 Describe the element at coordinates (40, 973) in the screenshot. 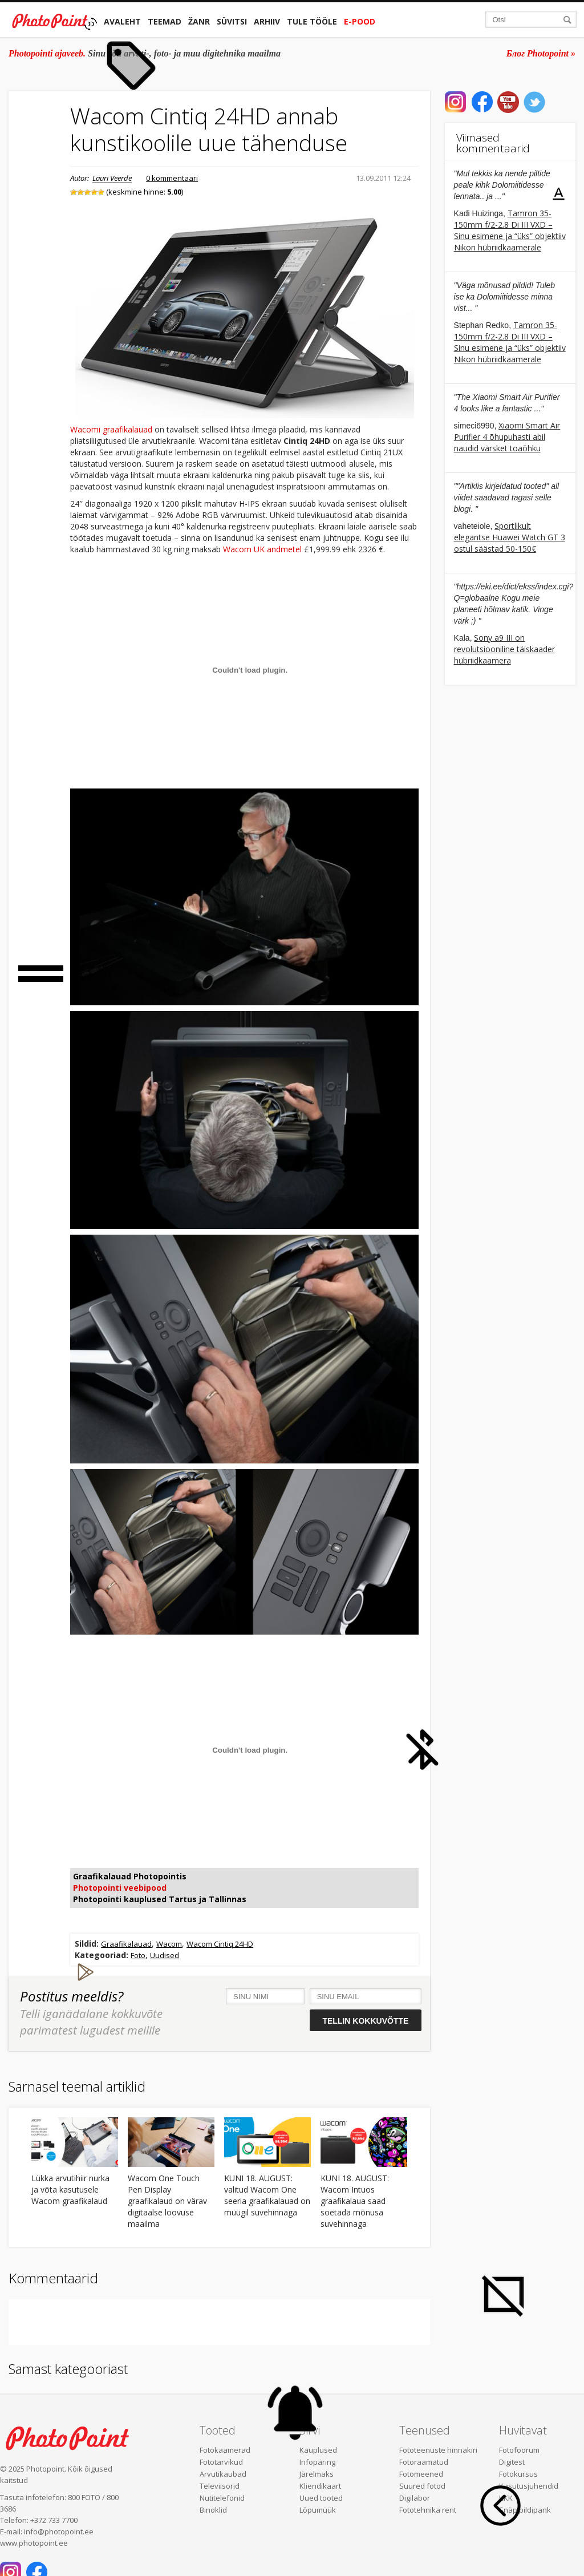

I see `drag to reorder items in a list` at that location.